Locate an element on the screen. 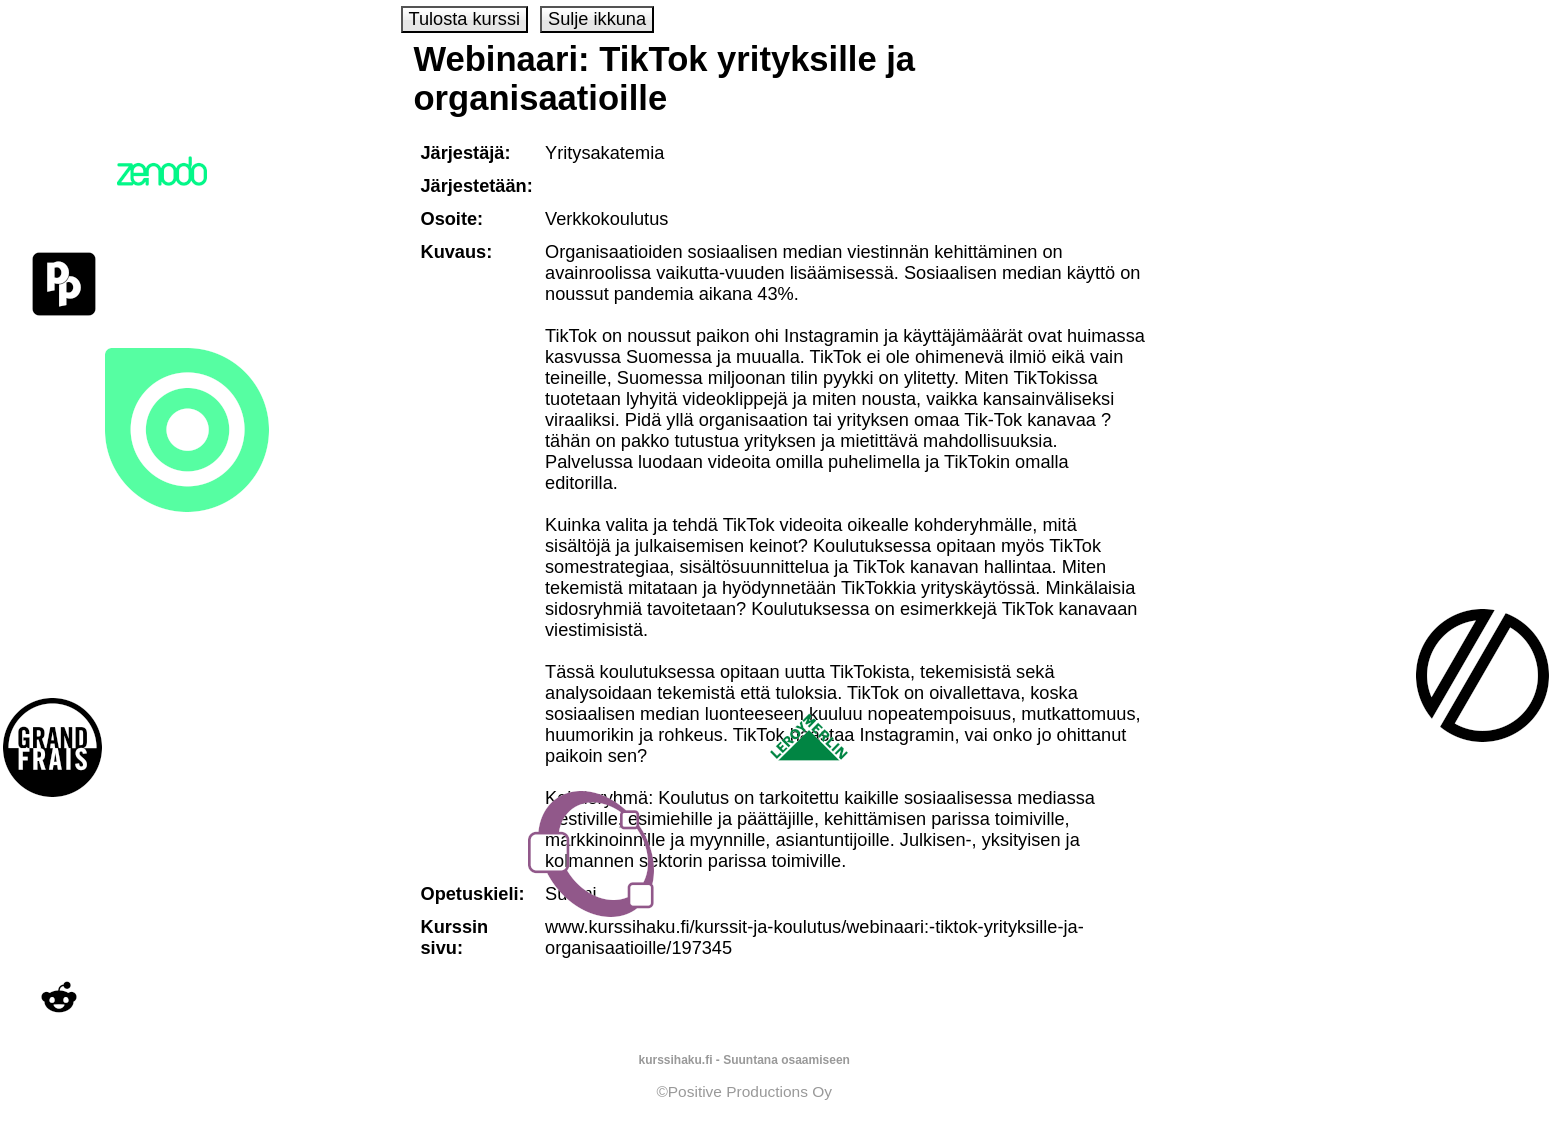  visit the Leroy Merlin website or app is located at coordinates (809, 737).